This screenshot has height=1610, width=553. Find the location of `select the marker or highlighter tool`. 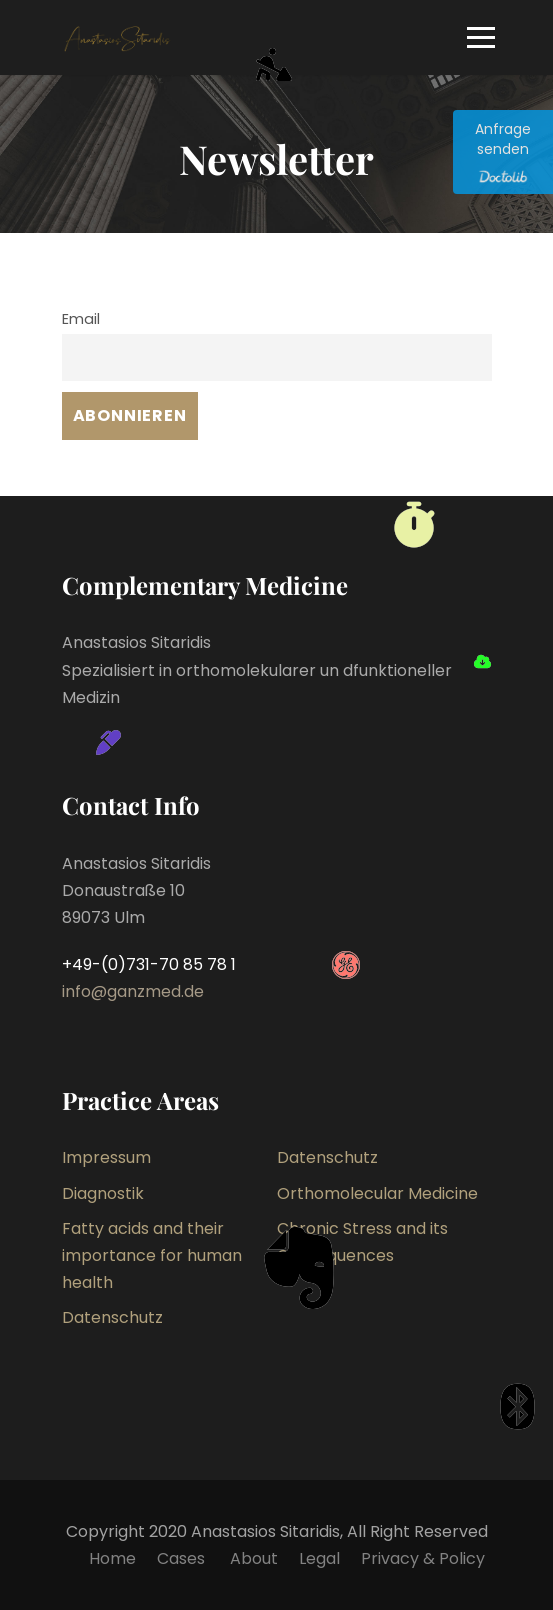

select the marker or highlighter tool is located at coordinates (108, 742).